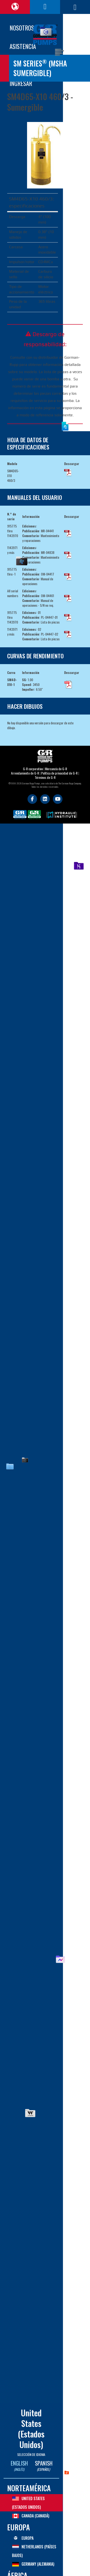  I want to click on align text to the left margin, so click(59, 52).